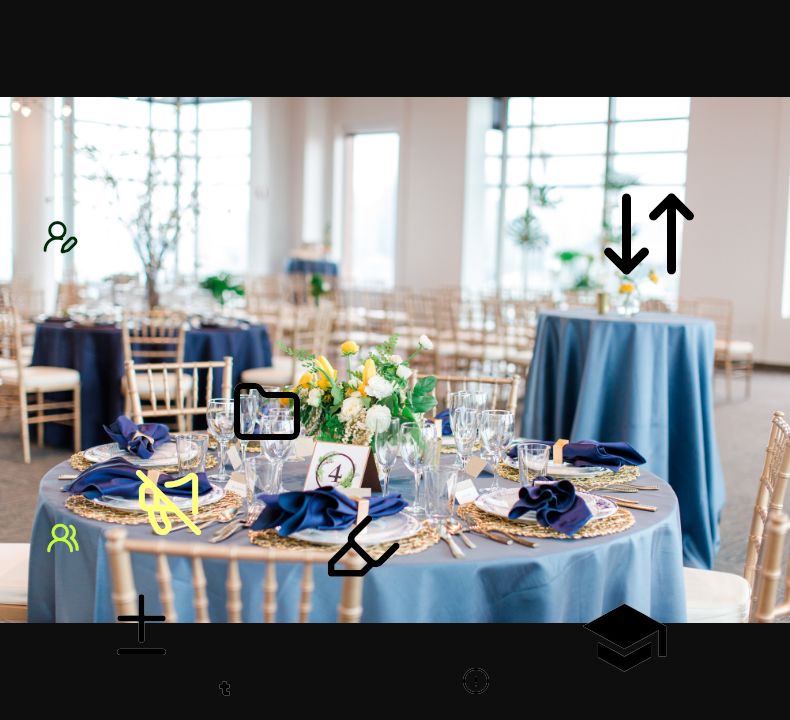 This screenshot has width=790, height=720. I want to click on highlight or mark selected text, so click(362, 546).